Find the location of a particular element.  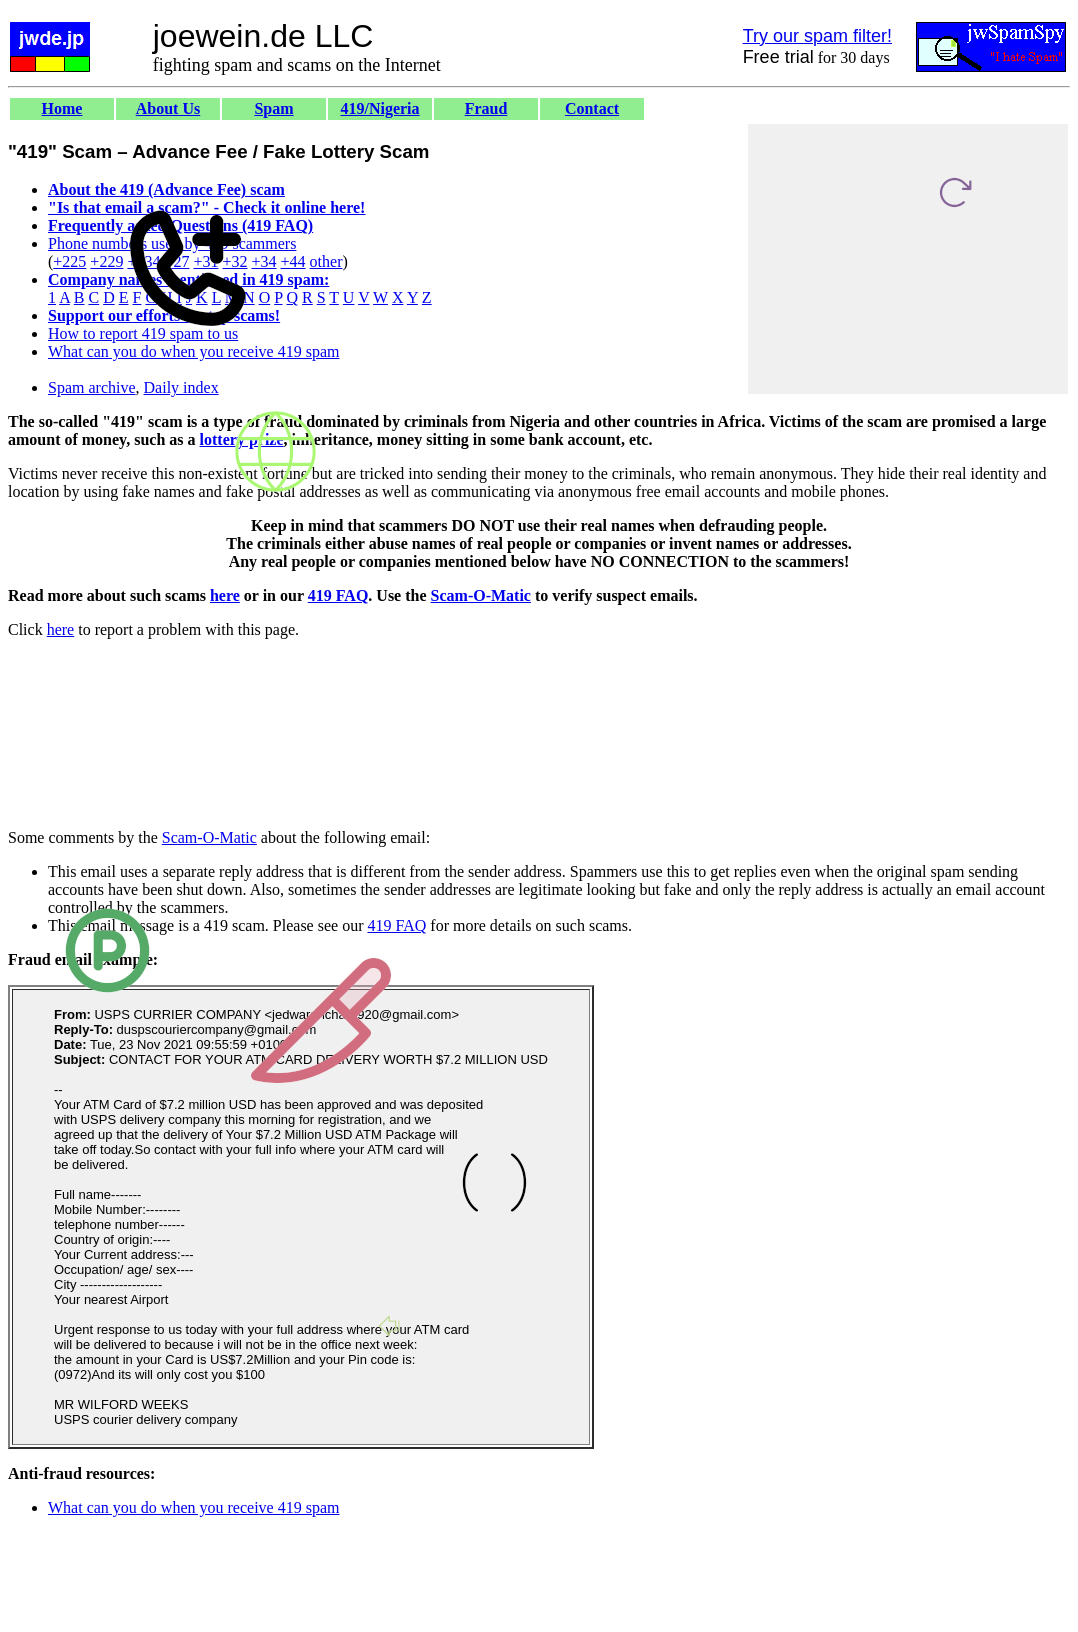

insert parentheses or brackets in text is located at coordinates (494, 1182).